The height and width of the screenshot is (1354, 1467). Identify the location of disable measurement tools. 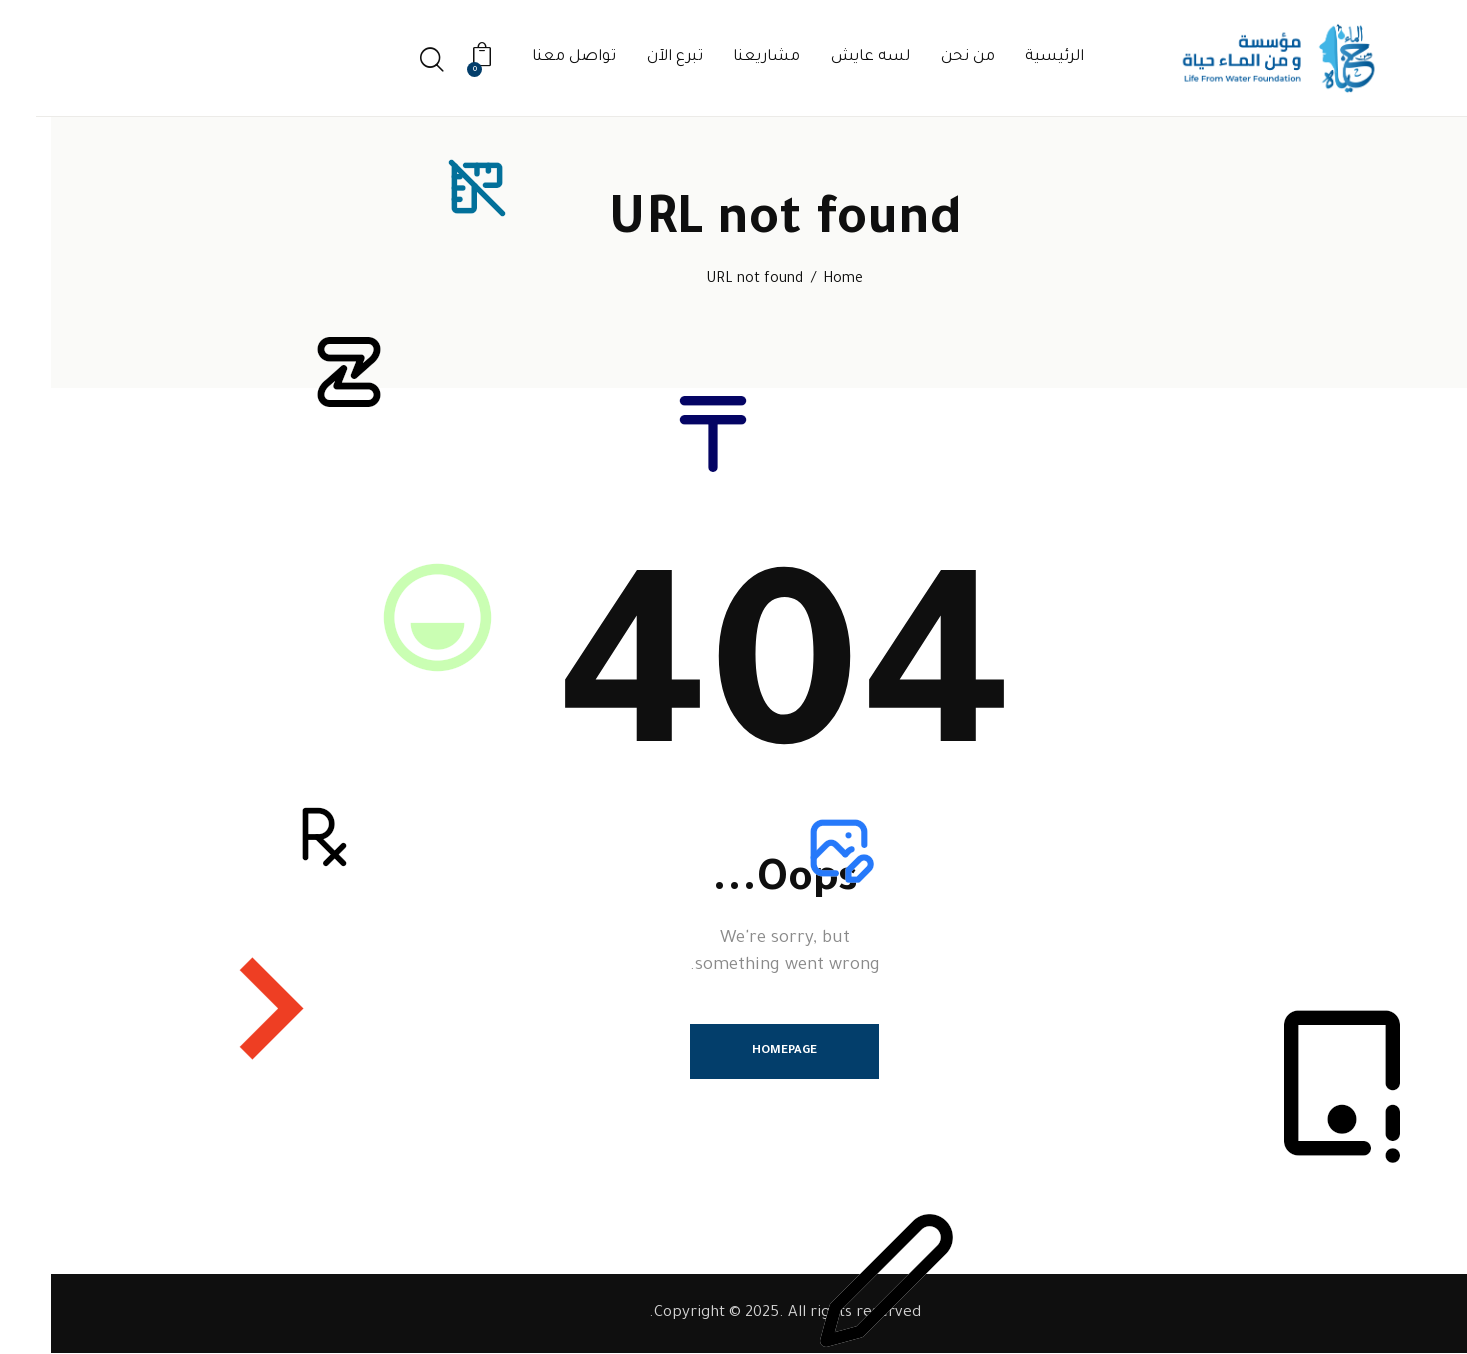
(477, 188).